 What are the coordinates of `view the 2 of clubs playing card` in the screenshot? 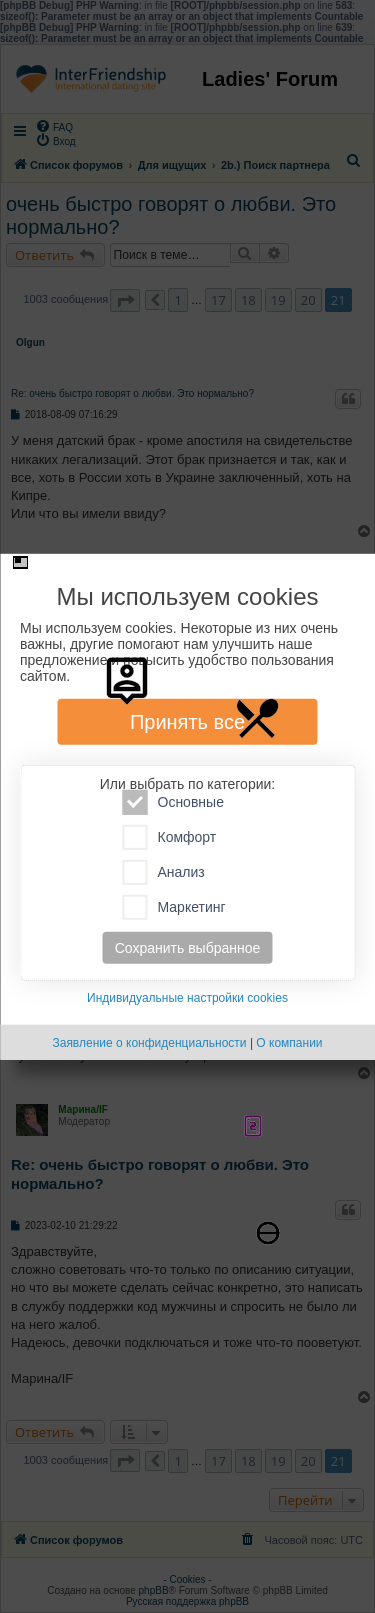 It's located at (253, 1126).